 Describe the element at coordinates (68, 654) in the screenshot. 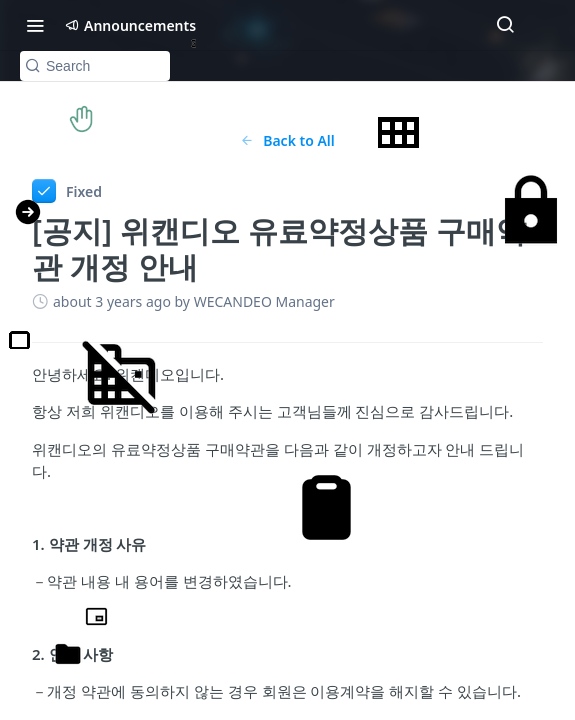

I see `access your files and documents` at that location.